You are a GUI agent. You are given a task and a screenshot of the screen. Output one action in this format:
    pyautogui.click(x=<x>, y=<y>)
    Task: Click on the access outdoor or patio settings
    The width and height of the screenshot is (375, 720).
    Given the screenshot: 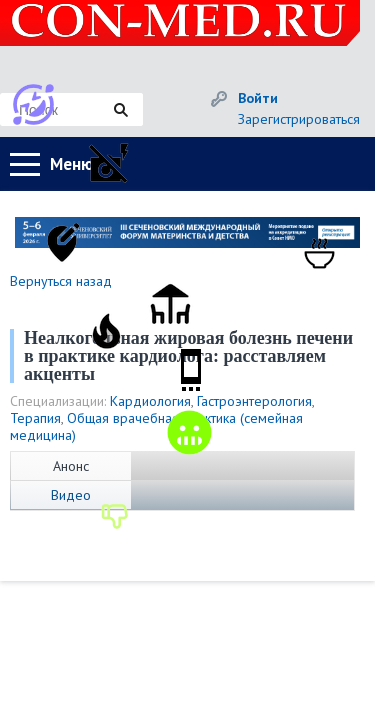 What is the action you would take?
    pyautogui.click(x=170, y=303)
    